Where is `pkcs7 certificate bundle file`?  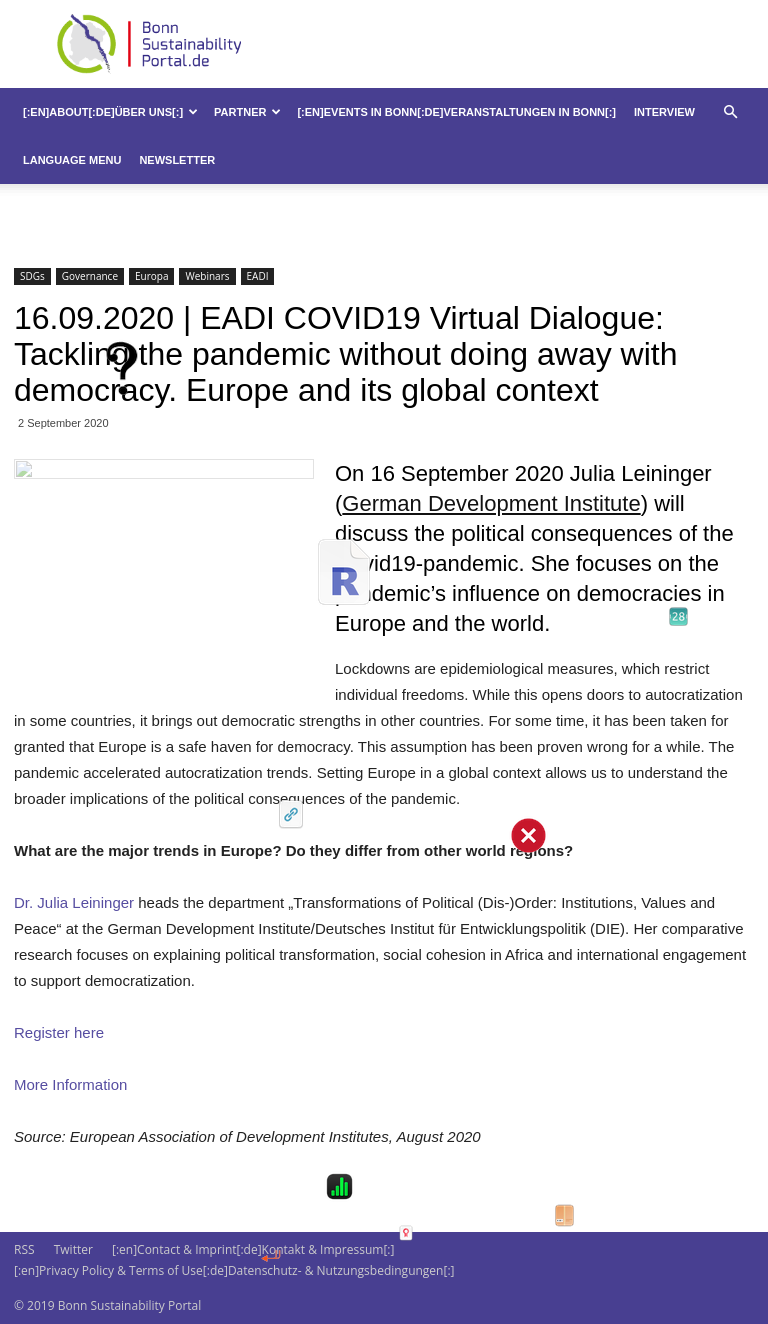
pkcs7 certificate bundle file is located at coordinates (406, 1233).